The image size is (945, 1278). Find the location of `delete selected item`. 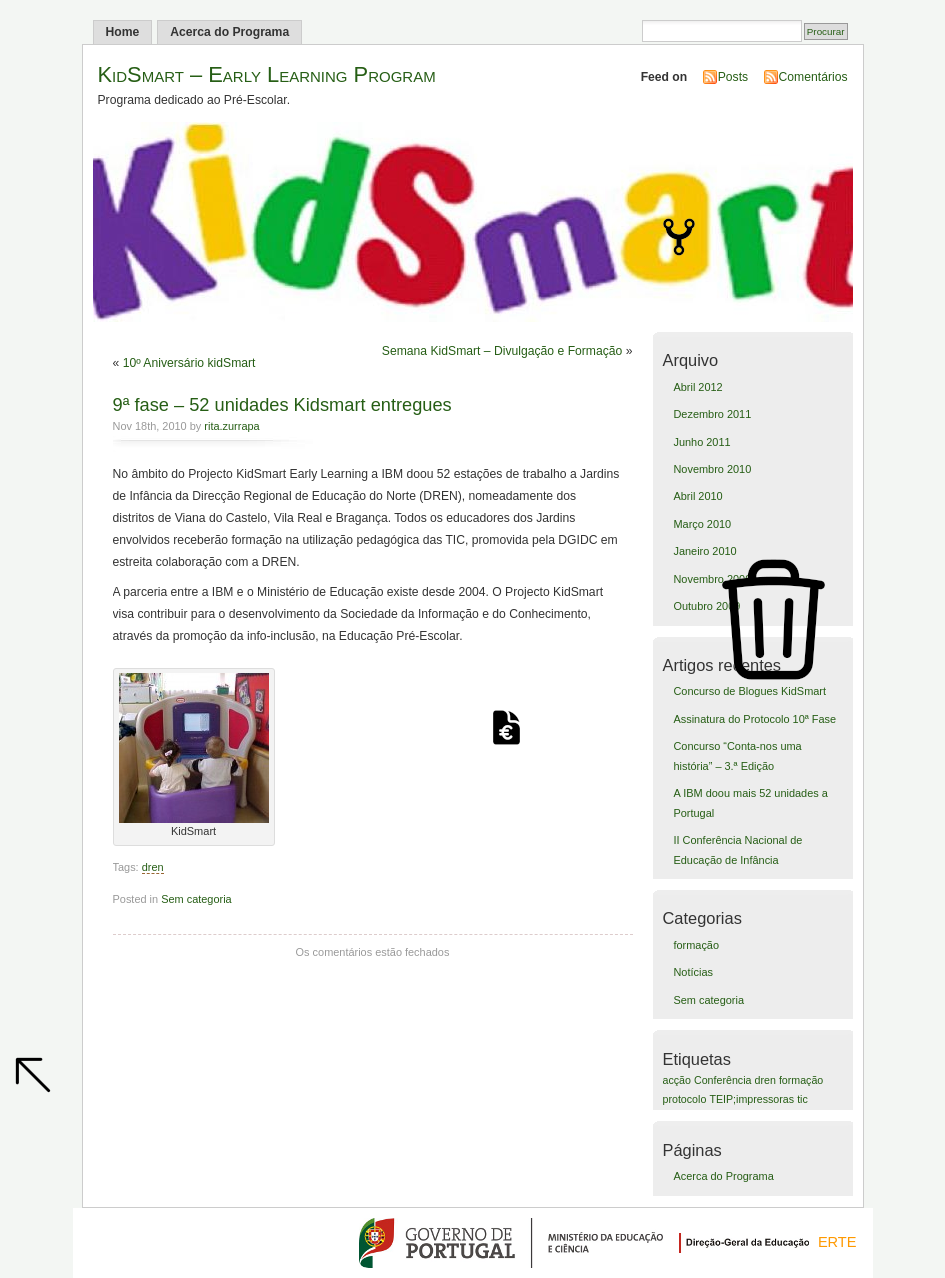

delete selected item is located at coordinates (773, 619).